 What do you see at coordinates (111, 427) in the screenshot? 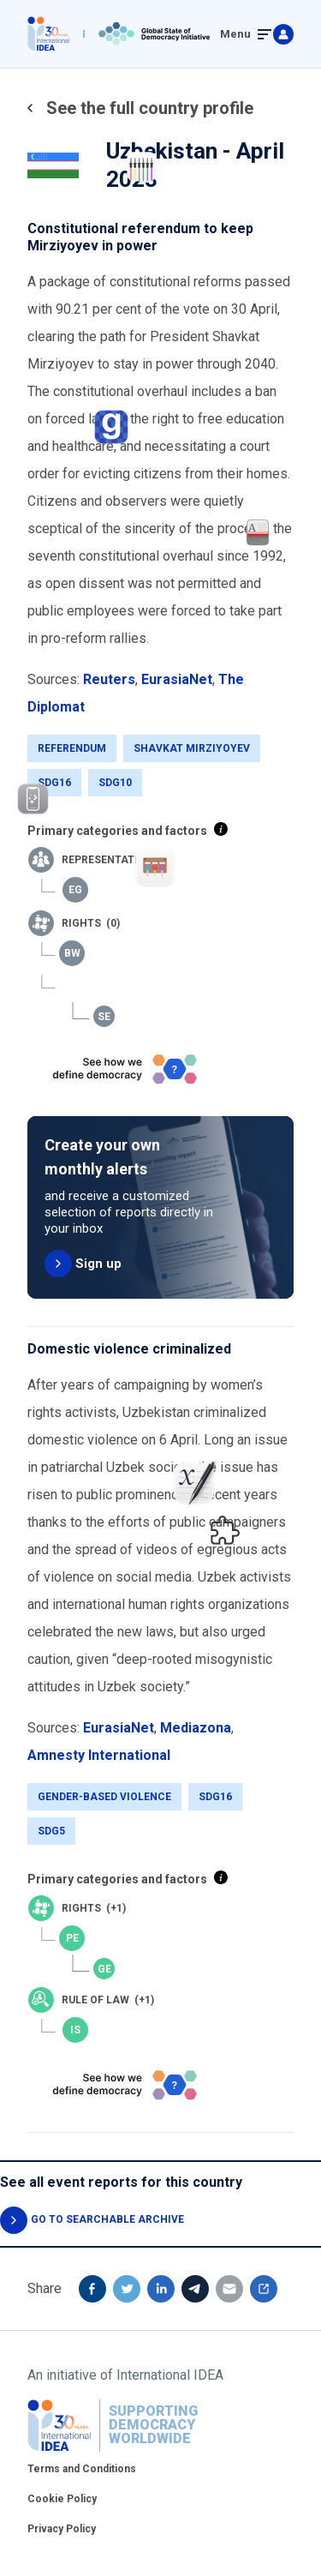
I see `launch garry's mod game` at bounding box center [111, 427].